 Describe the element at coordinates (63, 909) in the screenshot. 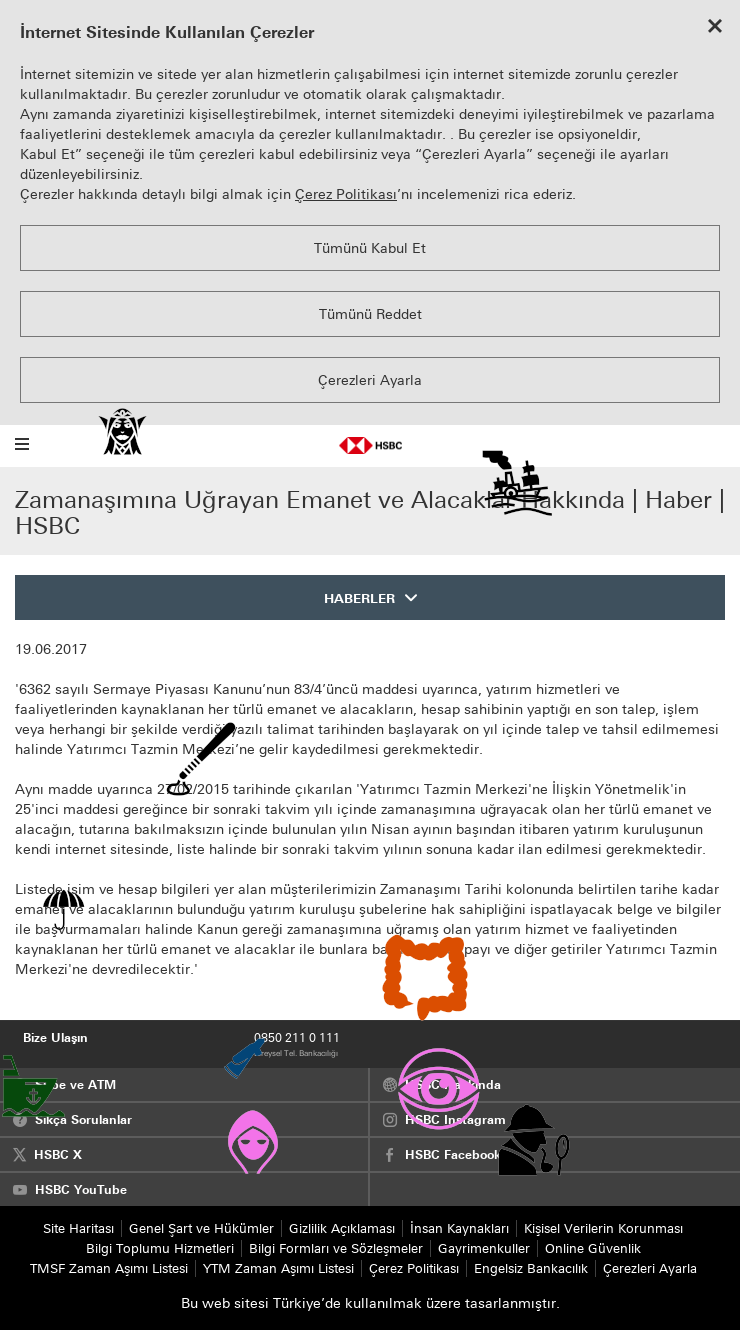

I see `view weather forecast or rain conditions` at that location.